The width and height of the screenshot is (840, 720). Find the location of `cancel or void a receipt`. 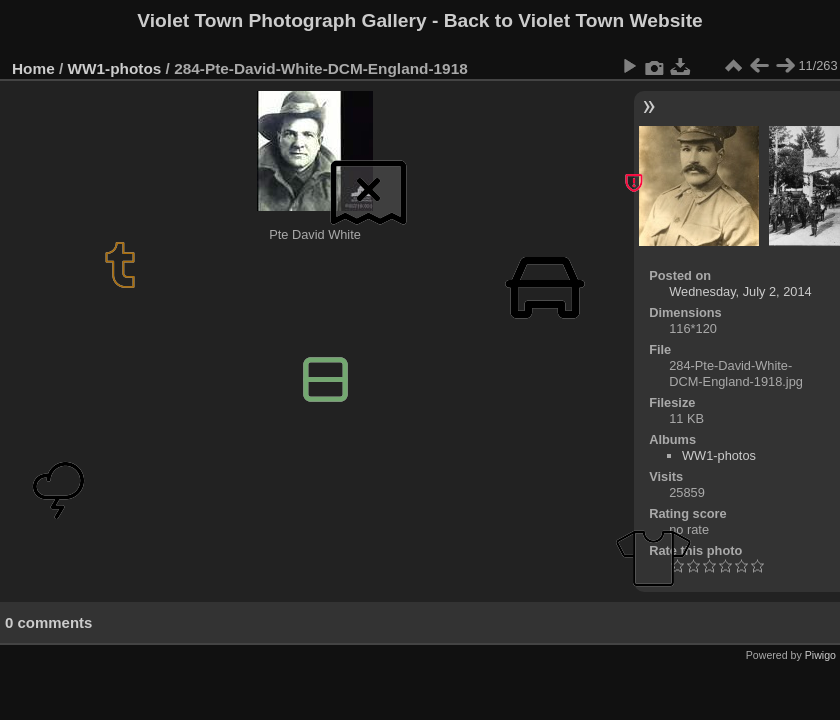

cancel or void a receipt is located at coordinates (368, 192).